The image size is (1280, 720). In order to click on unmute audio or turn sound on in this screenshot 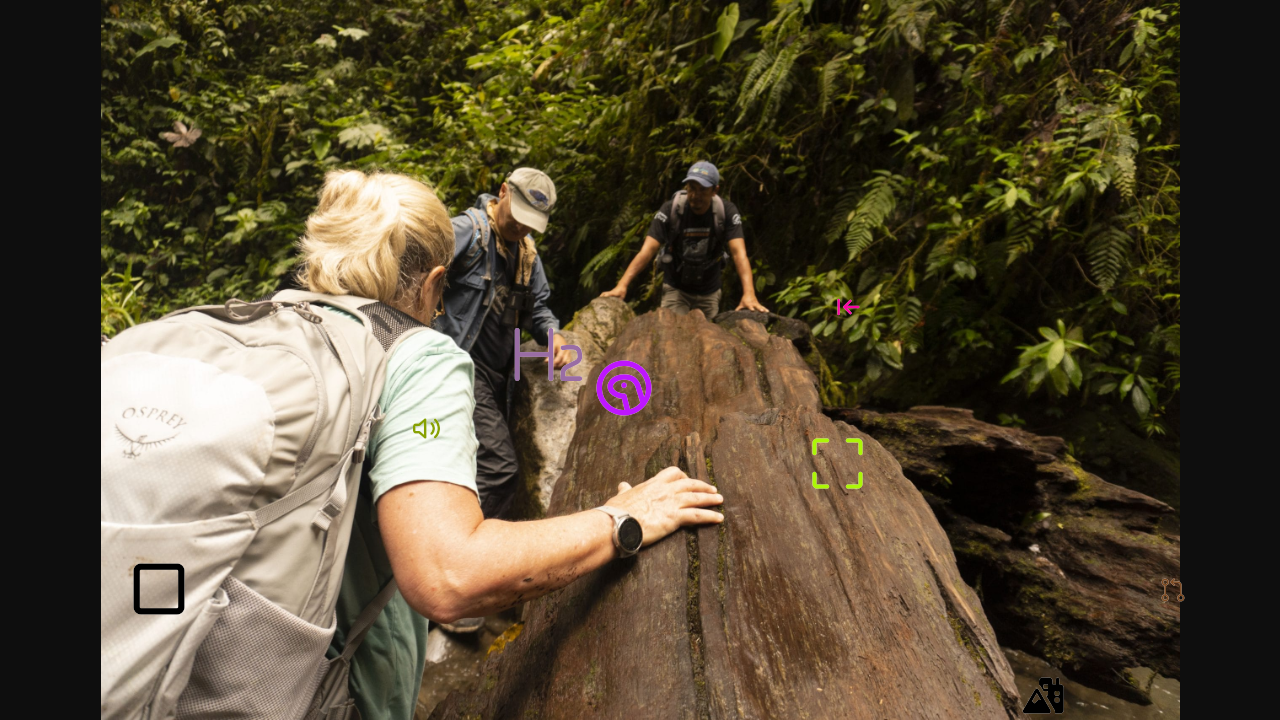, I will do `click(426, 428)`.